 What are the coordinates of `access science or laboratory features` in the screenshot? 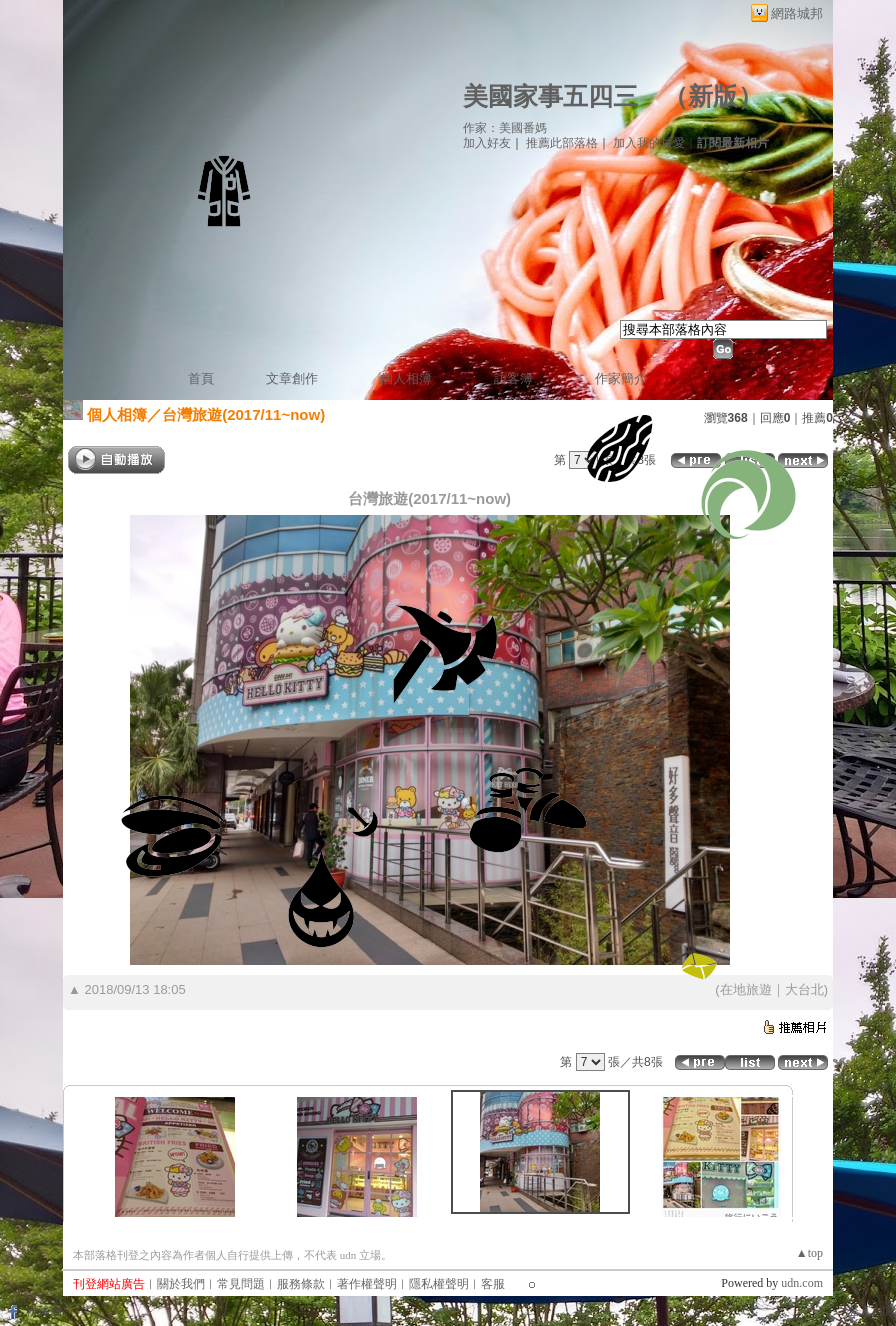 It's located at (224, 191).